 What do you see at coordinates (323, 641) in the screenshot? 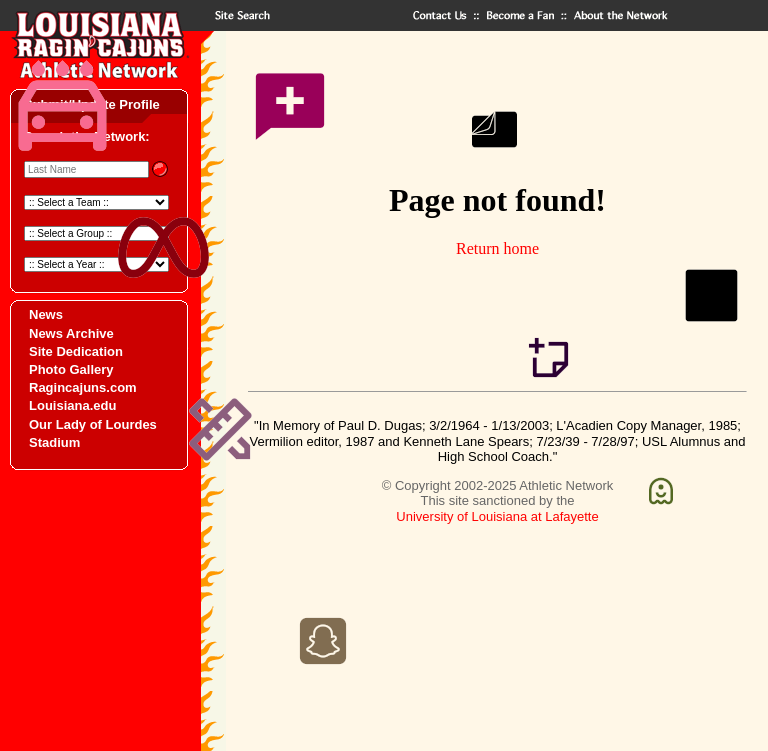
I see `open snapchat app` at bounding box center [323, 641].